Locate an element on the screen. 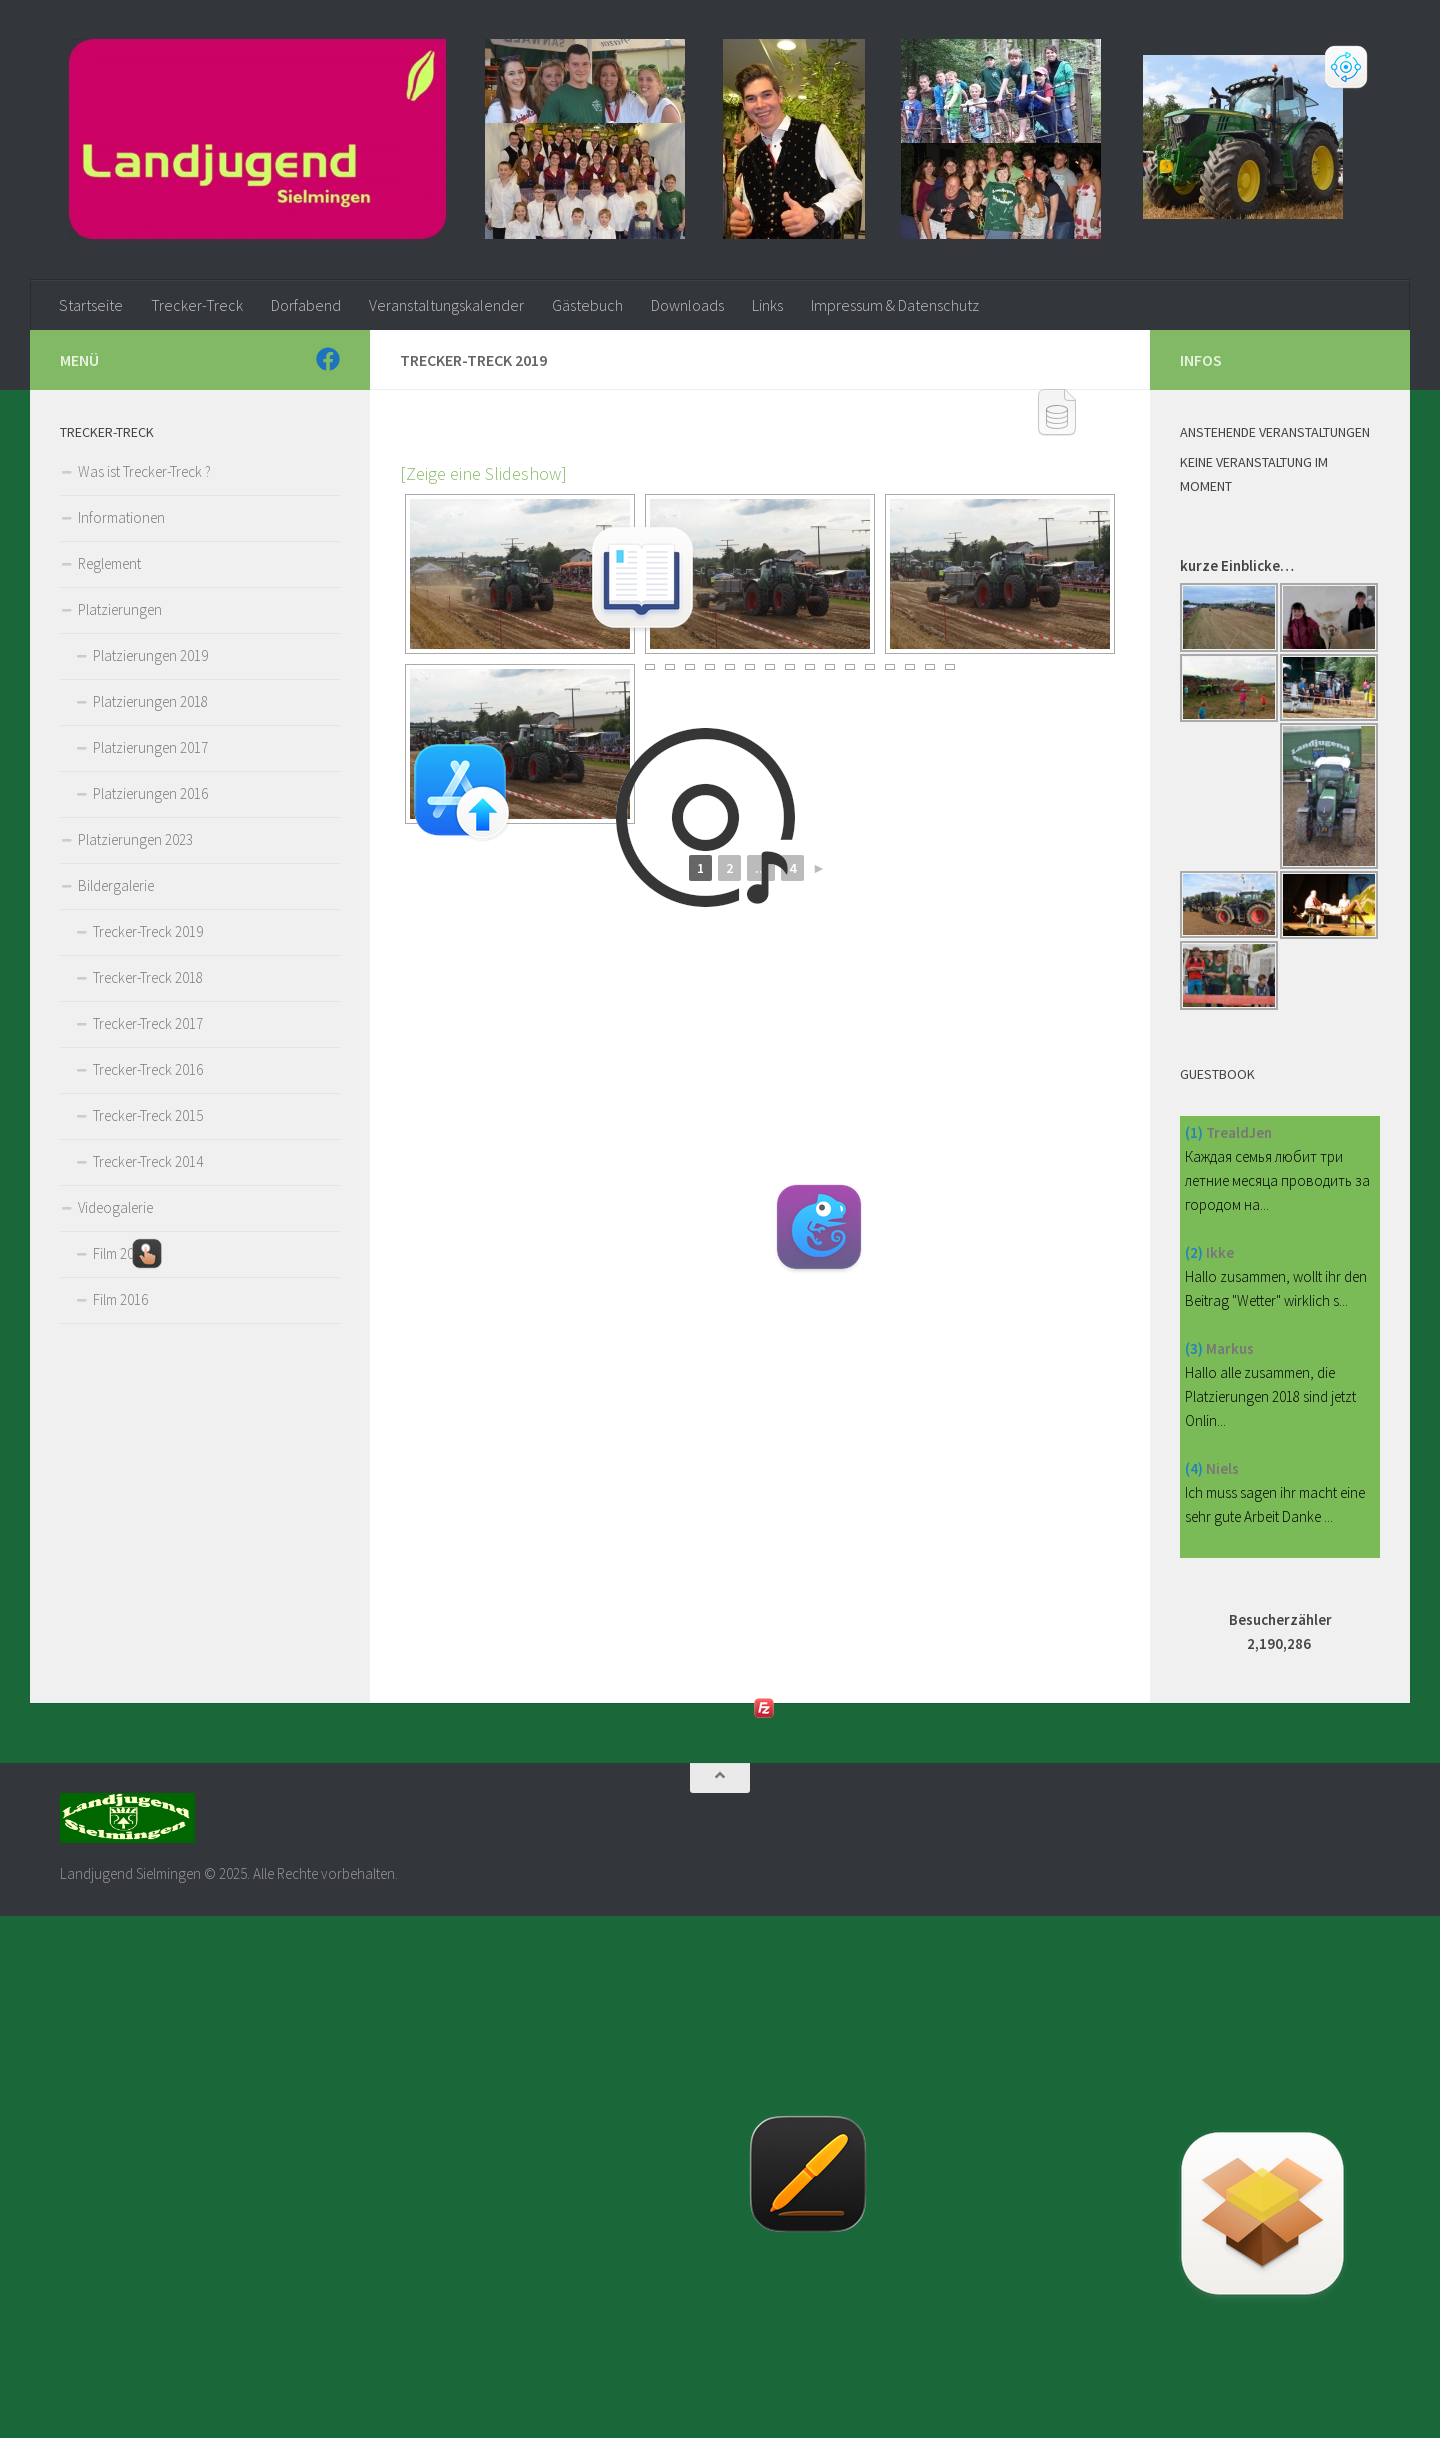 Image resolution: width=1440 pixels, height=2438 pixels. audio CD or music disc is located at coordinates (705, 817).